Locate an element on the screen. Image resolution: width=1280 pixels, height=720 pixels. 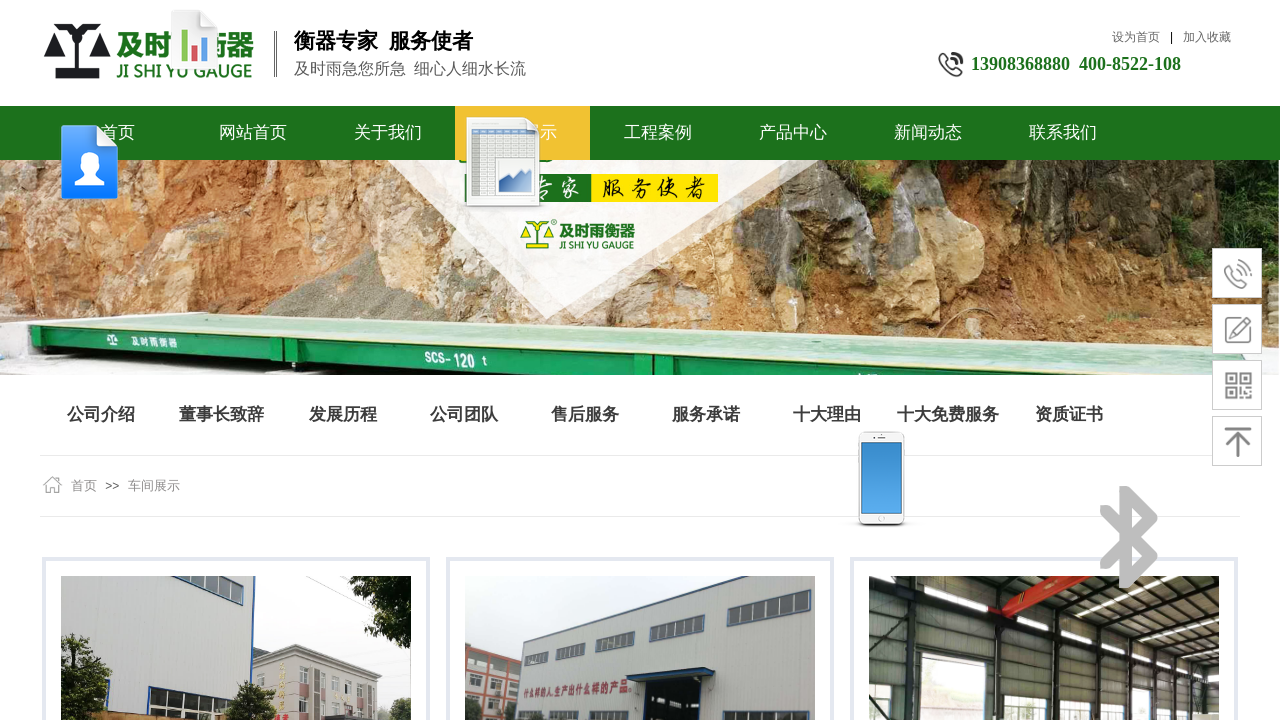
open an opendocument chart file is located at coordinates (194, 39).